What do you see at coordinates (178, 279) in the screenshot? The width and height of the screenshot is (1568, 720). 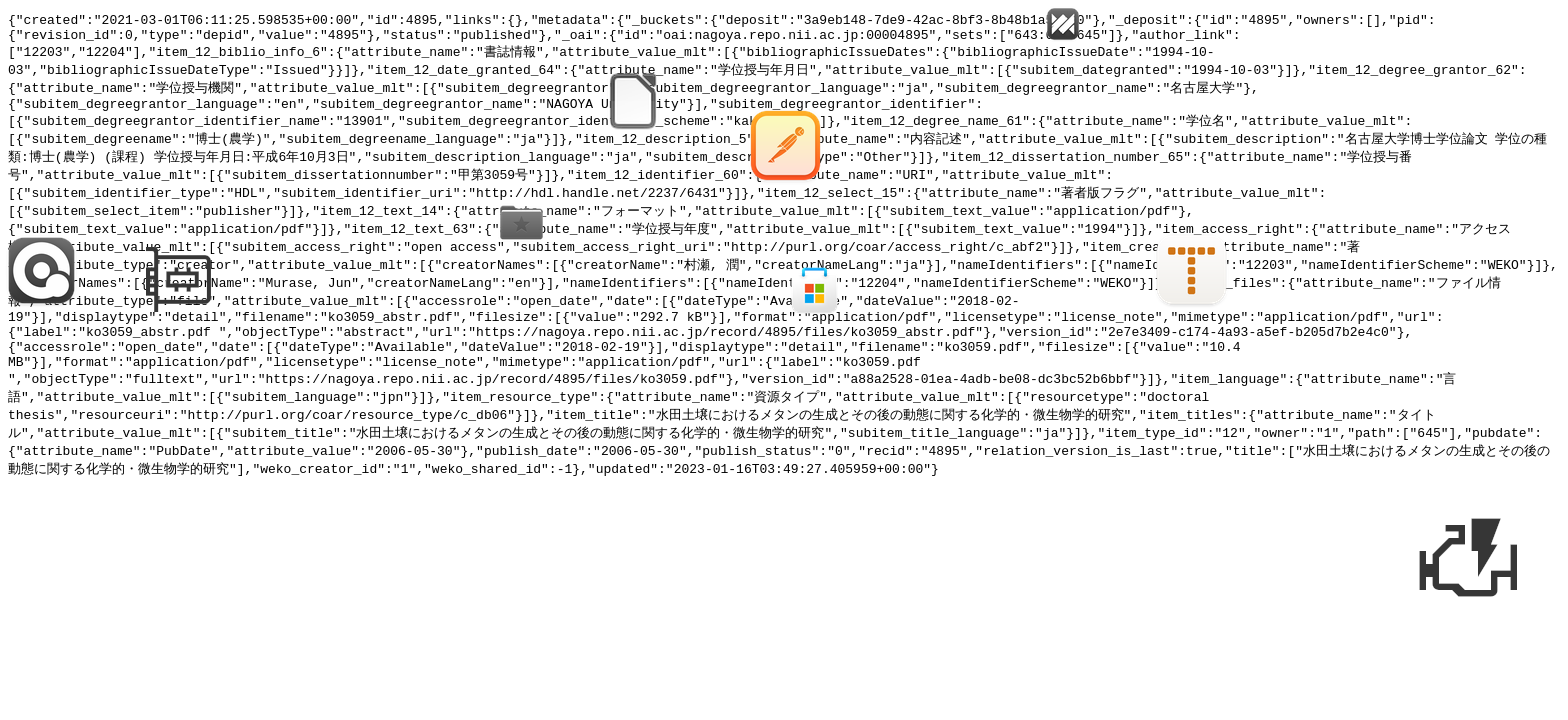 I see `access firmware settings and updates` at bounding box center [178, 279].